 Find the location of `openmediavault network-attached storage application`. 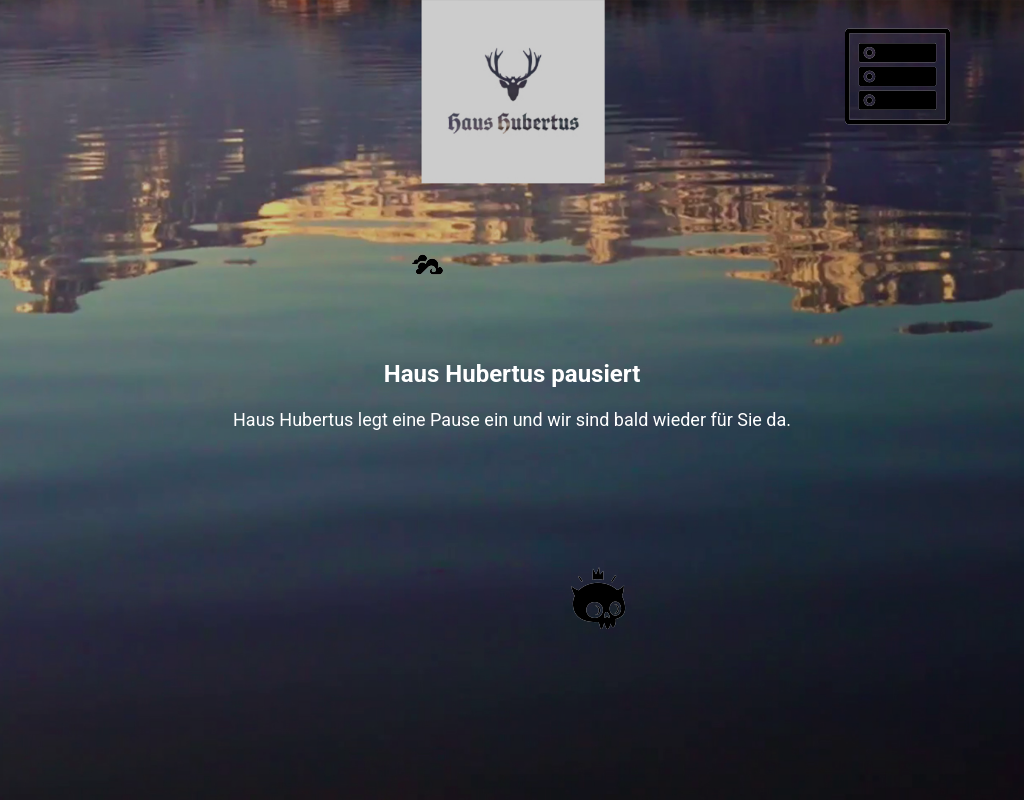

openmediavault network-attached storage application is located at coordinates (897, 76).